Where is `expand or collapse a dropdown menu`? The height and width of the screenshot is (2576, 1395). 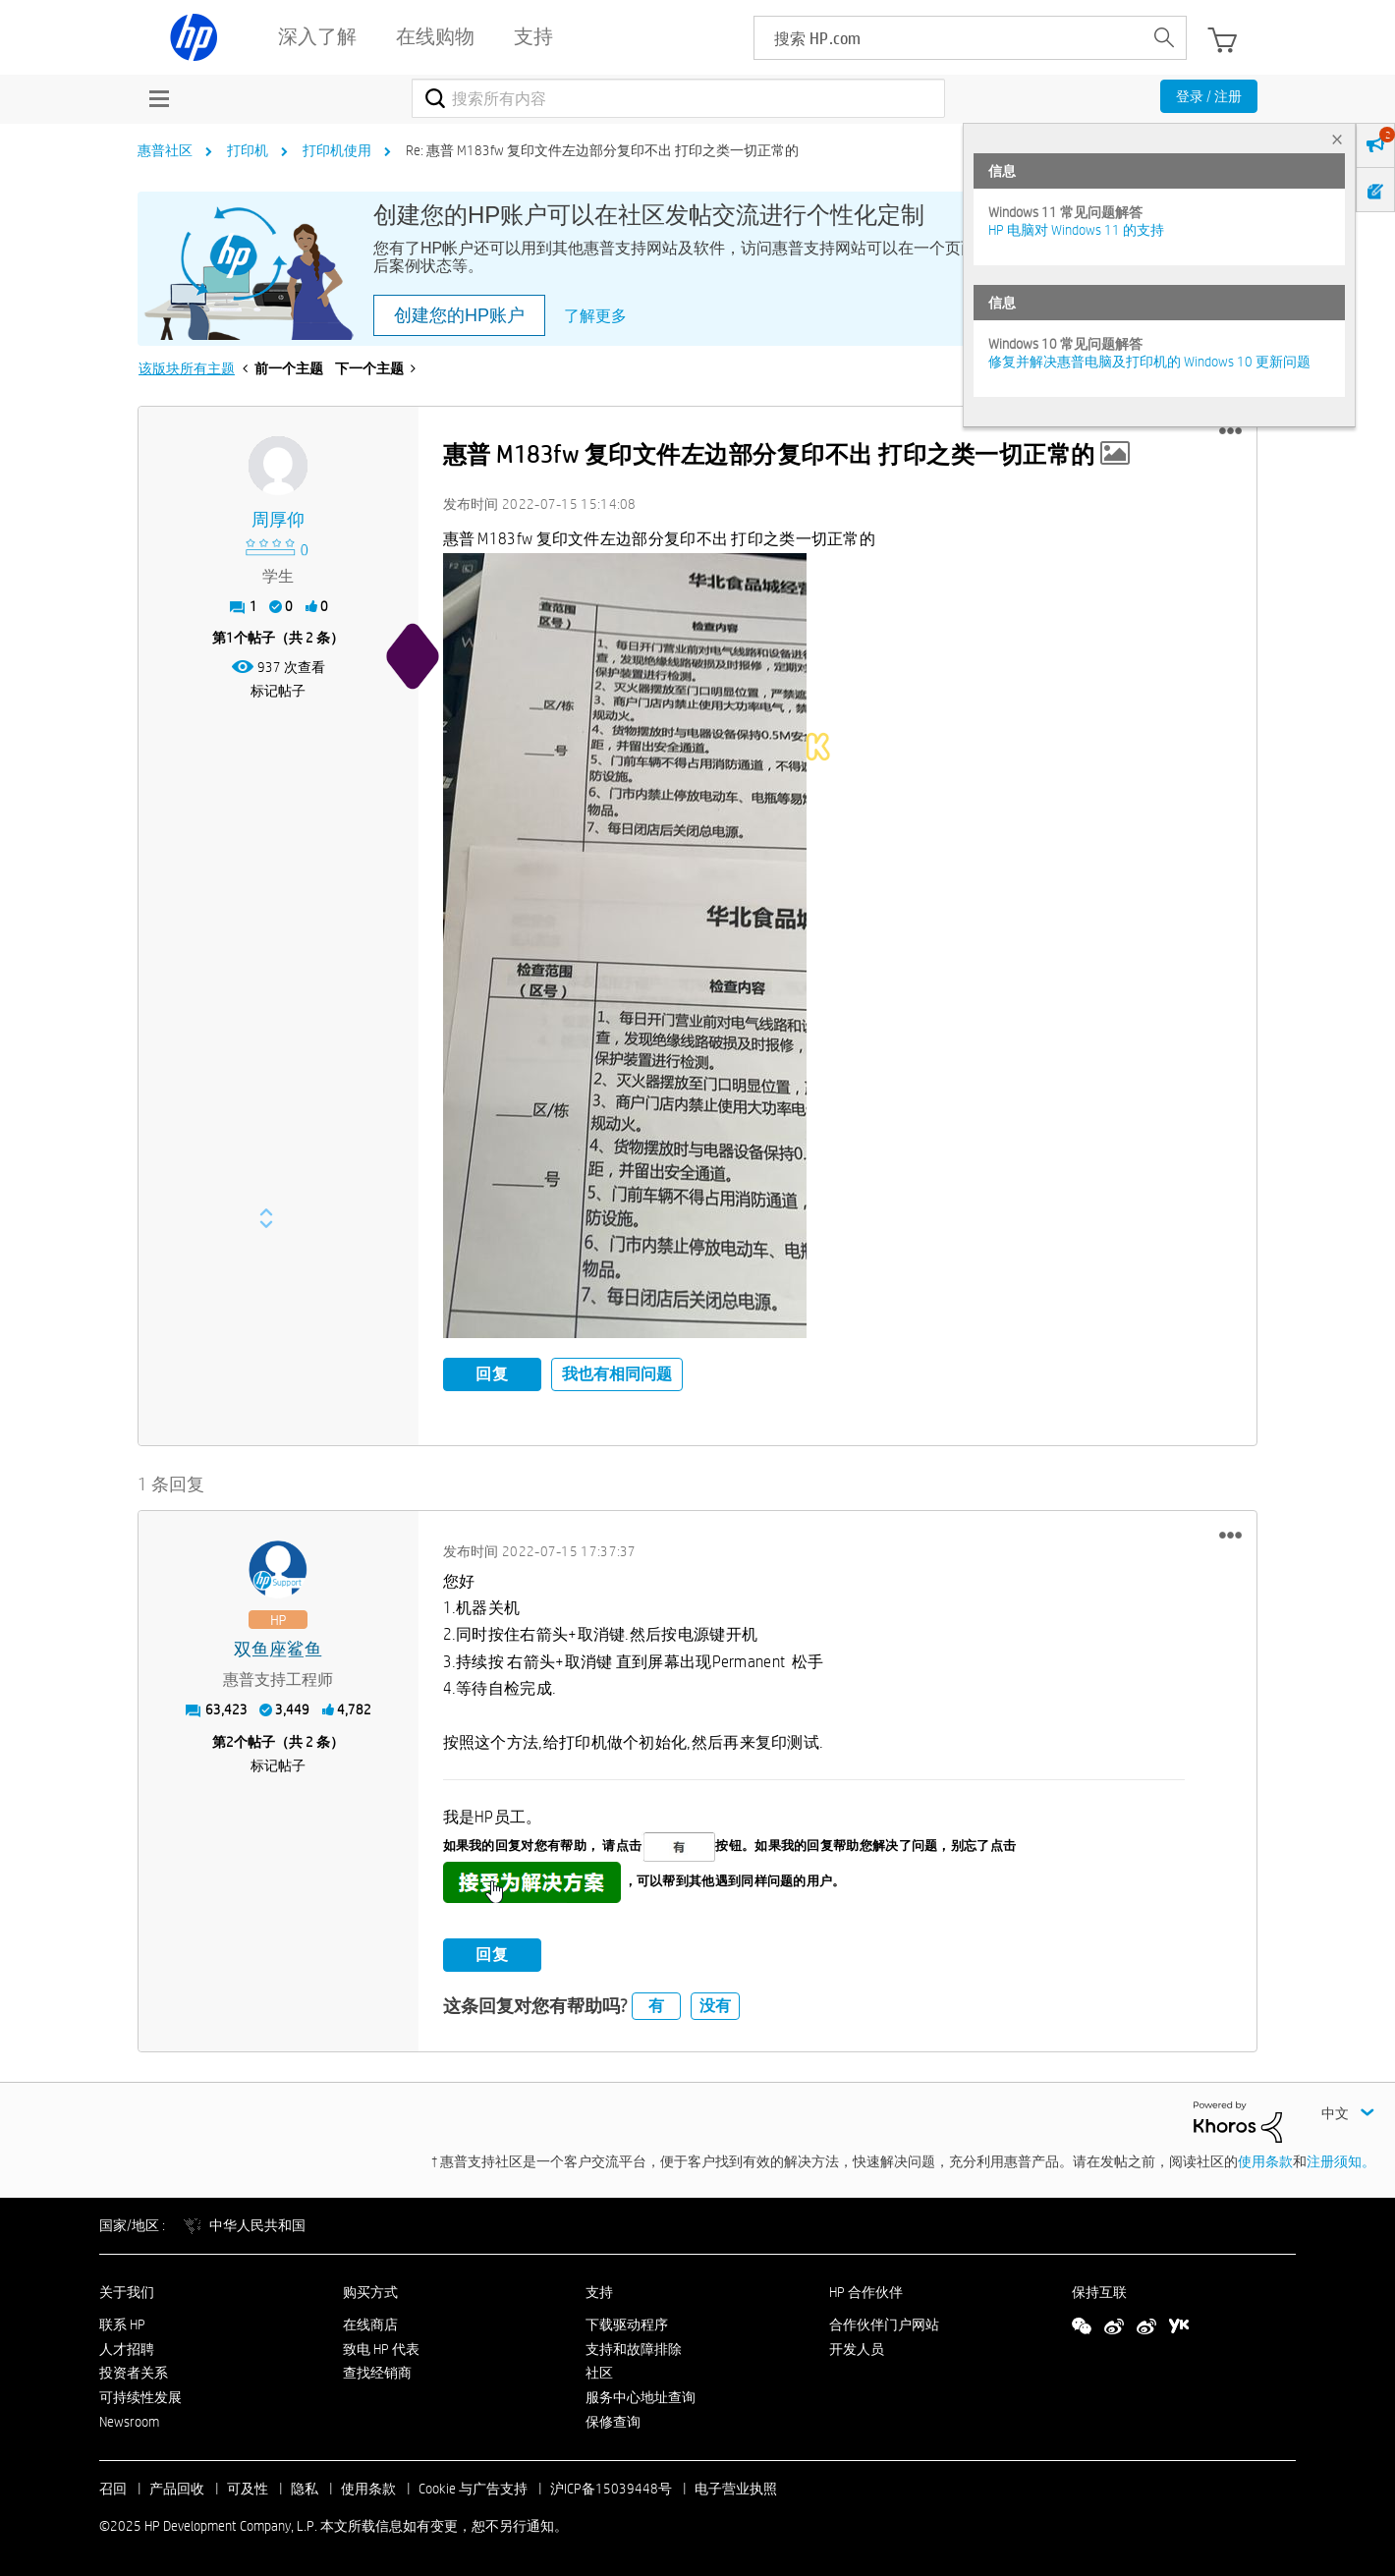 expand or collapse a dropdown menu is located at coordinates (266, 1218).